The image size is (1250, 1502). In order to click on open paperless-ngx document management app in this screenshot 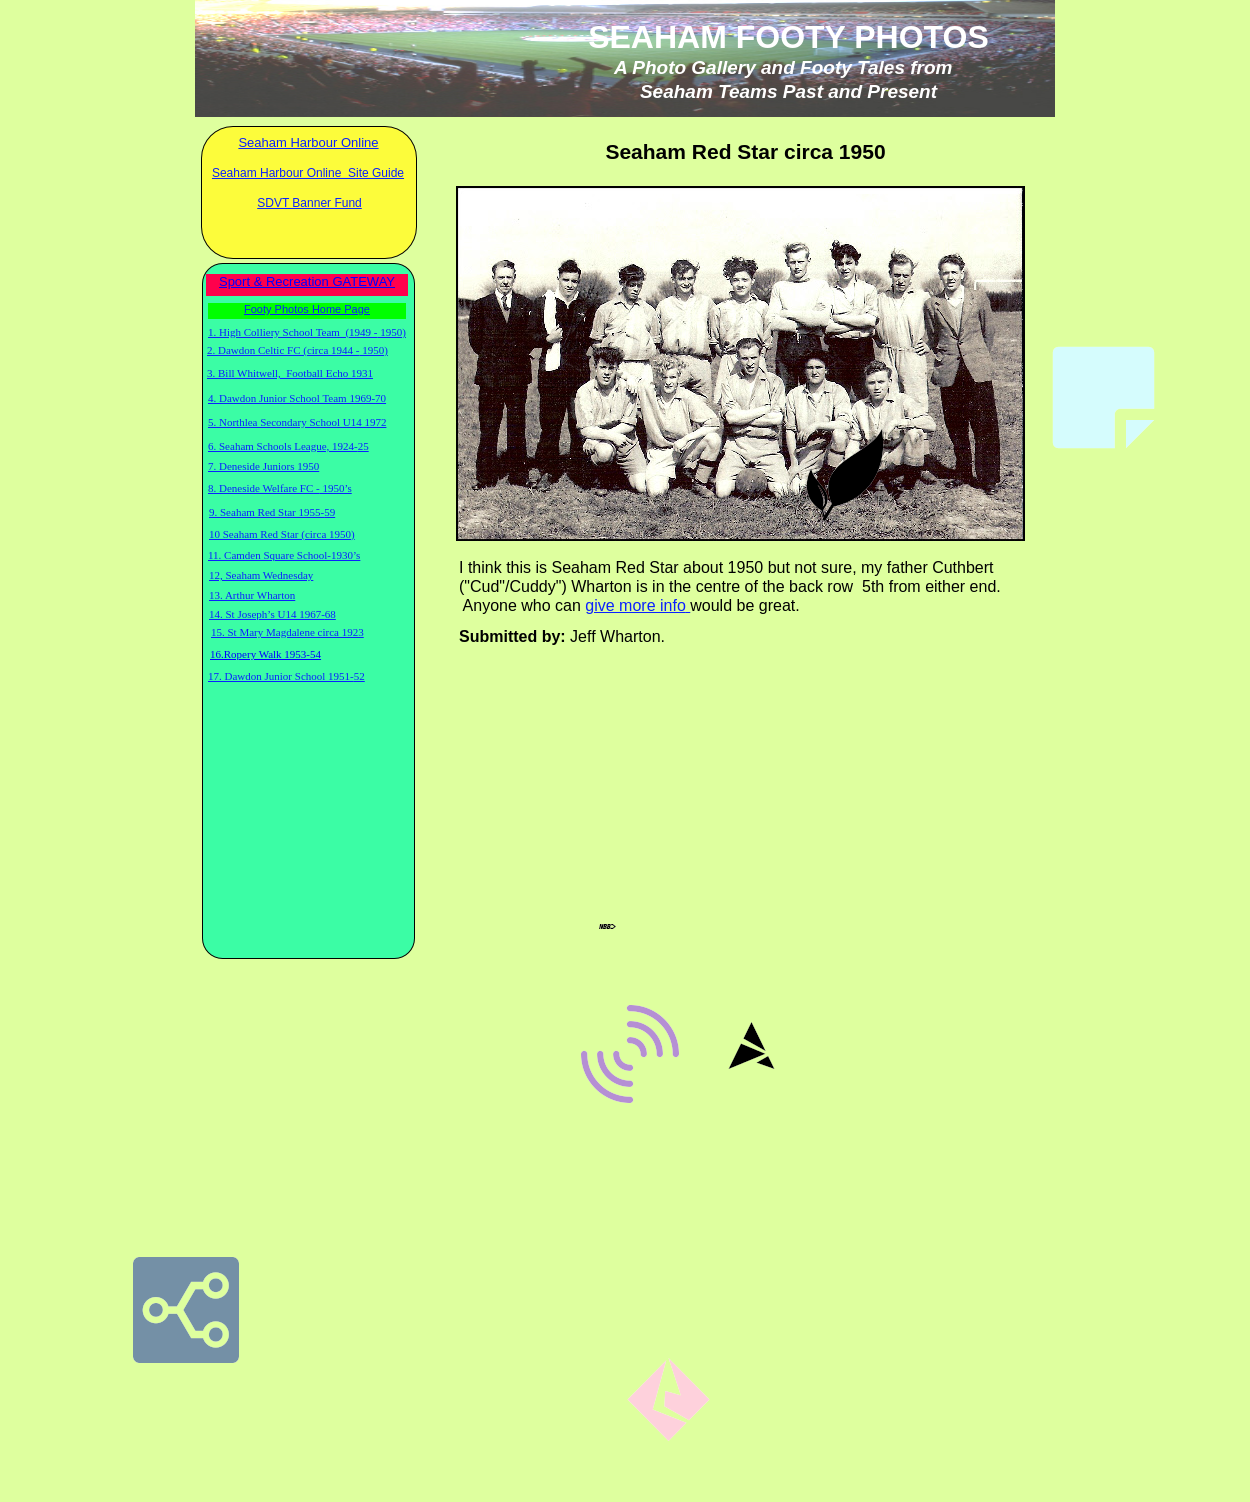, I will do `click(845, 475)`.